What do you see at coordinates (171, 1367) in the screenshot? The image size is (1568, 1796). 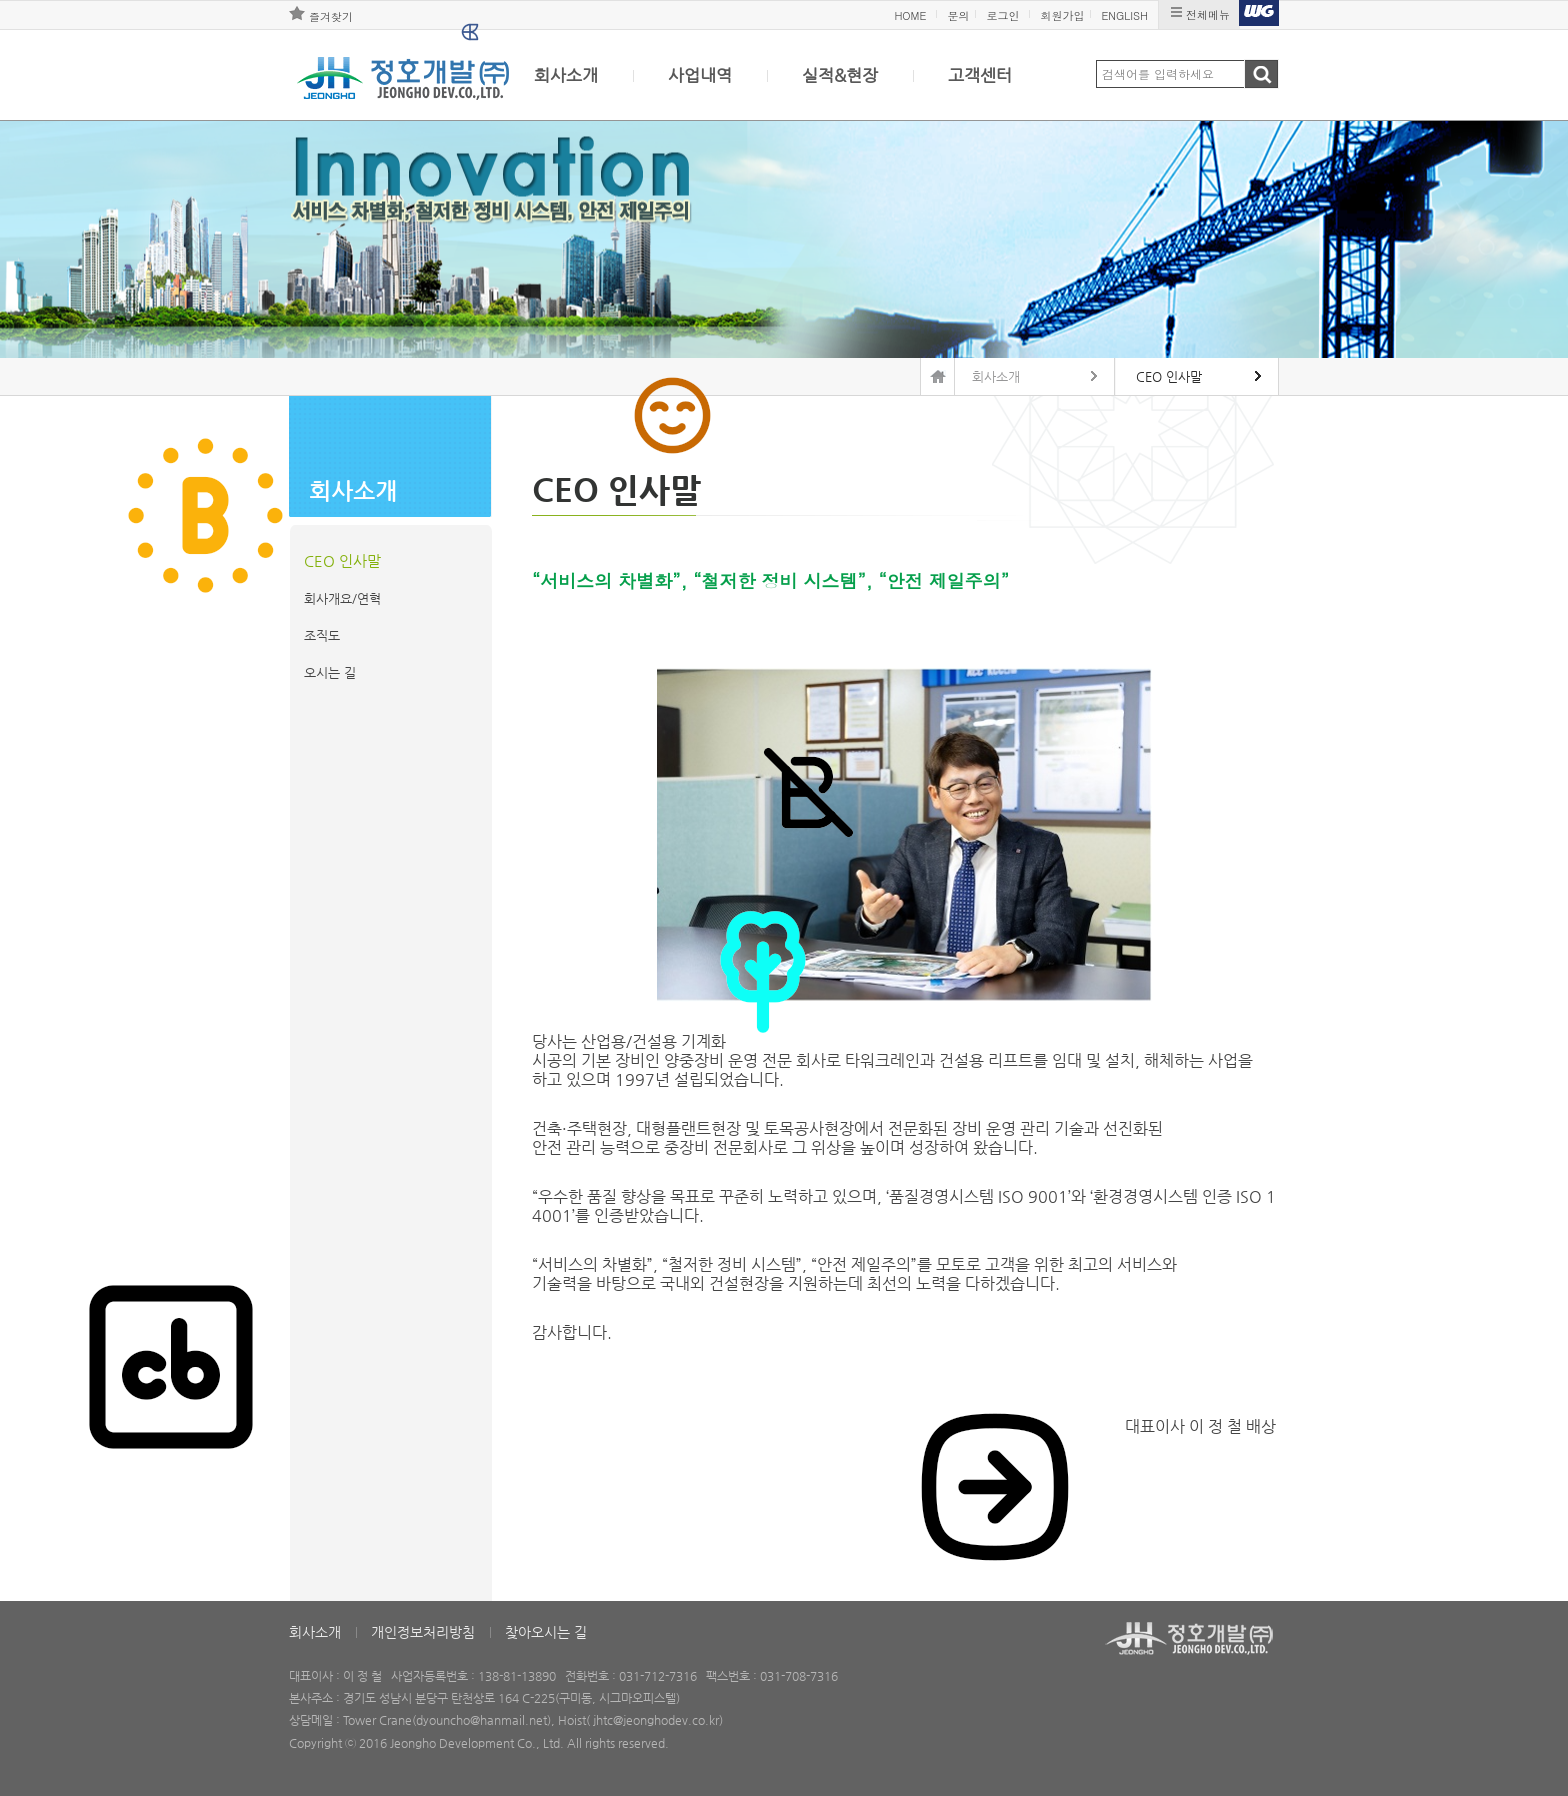 I see `visit crunchbase company profile` at bounding box center [171, 1367].